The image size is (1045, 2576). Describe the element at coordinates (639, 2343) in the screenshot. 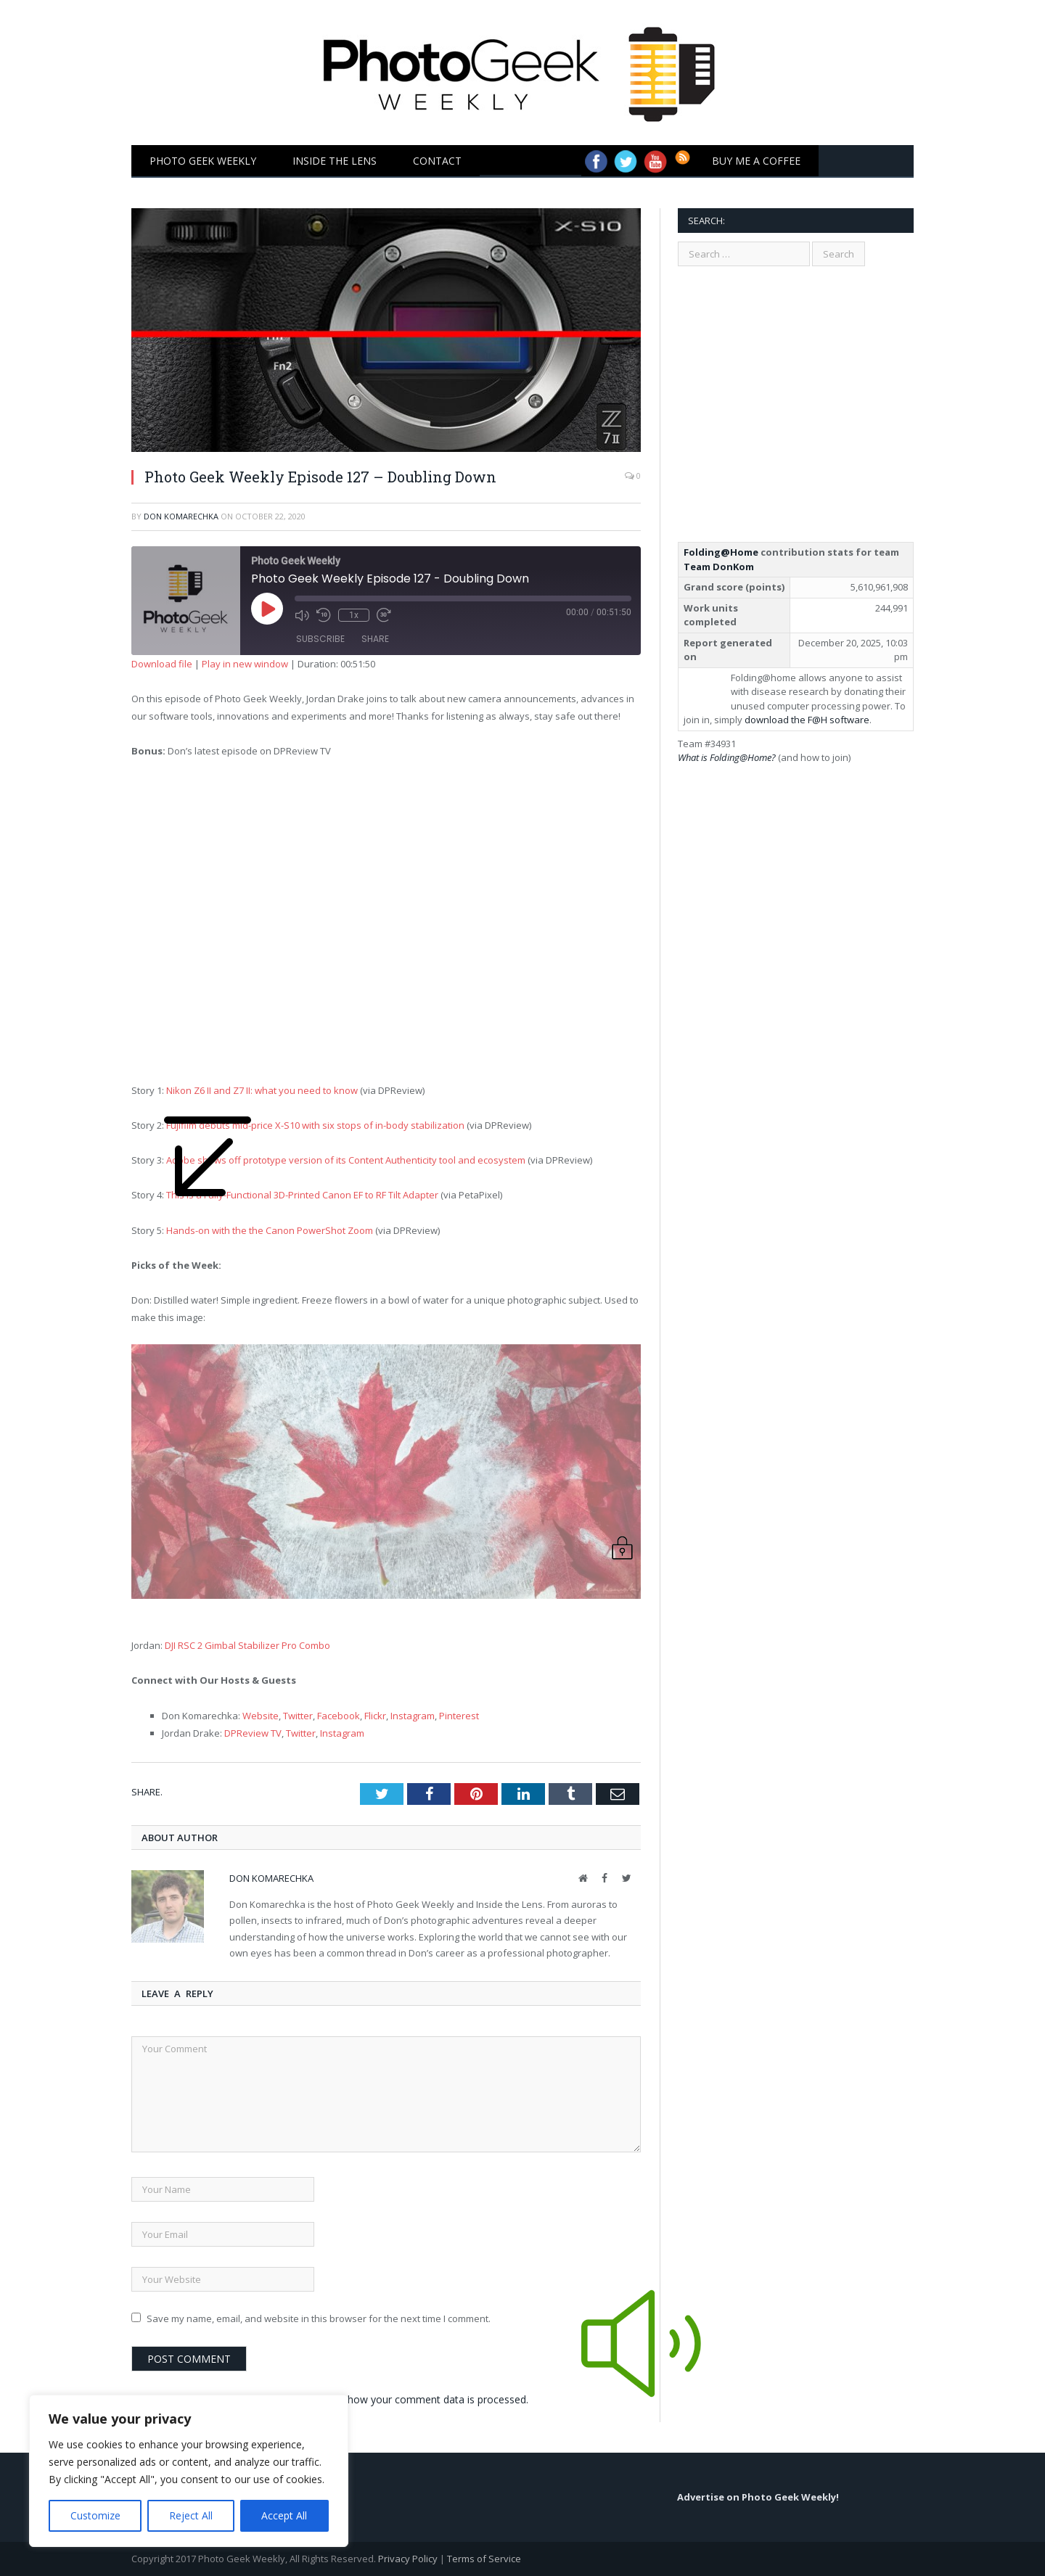

I see `volume is set to high` at that location.